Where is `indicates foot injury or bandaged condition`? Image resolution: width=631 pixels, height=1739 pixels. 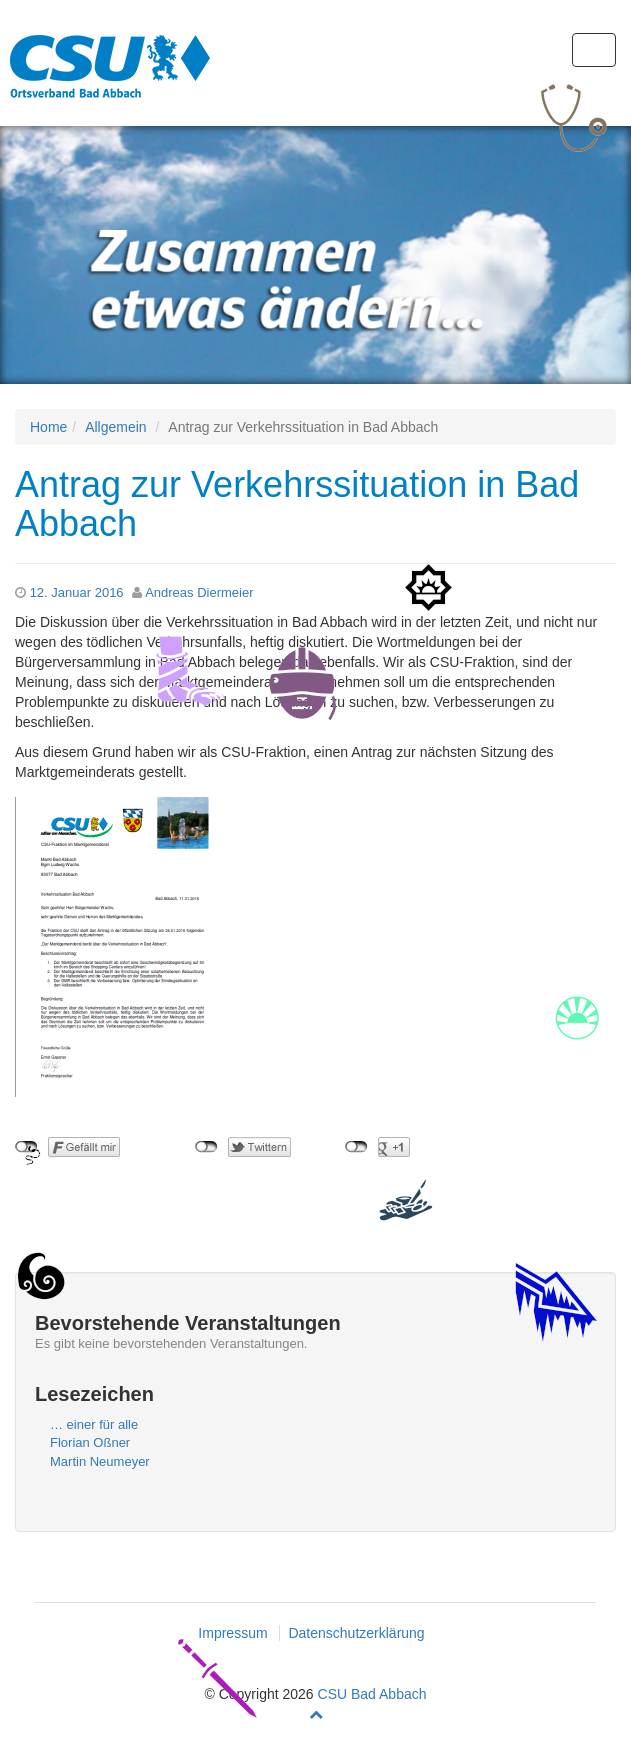 indicates foot injury or bandaged condition is located at coordinates (190, 671).